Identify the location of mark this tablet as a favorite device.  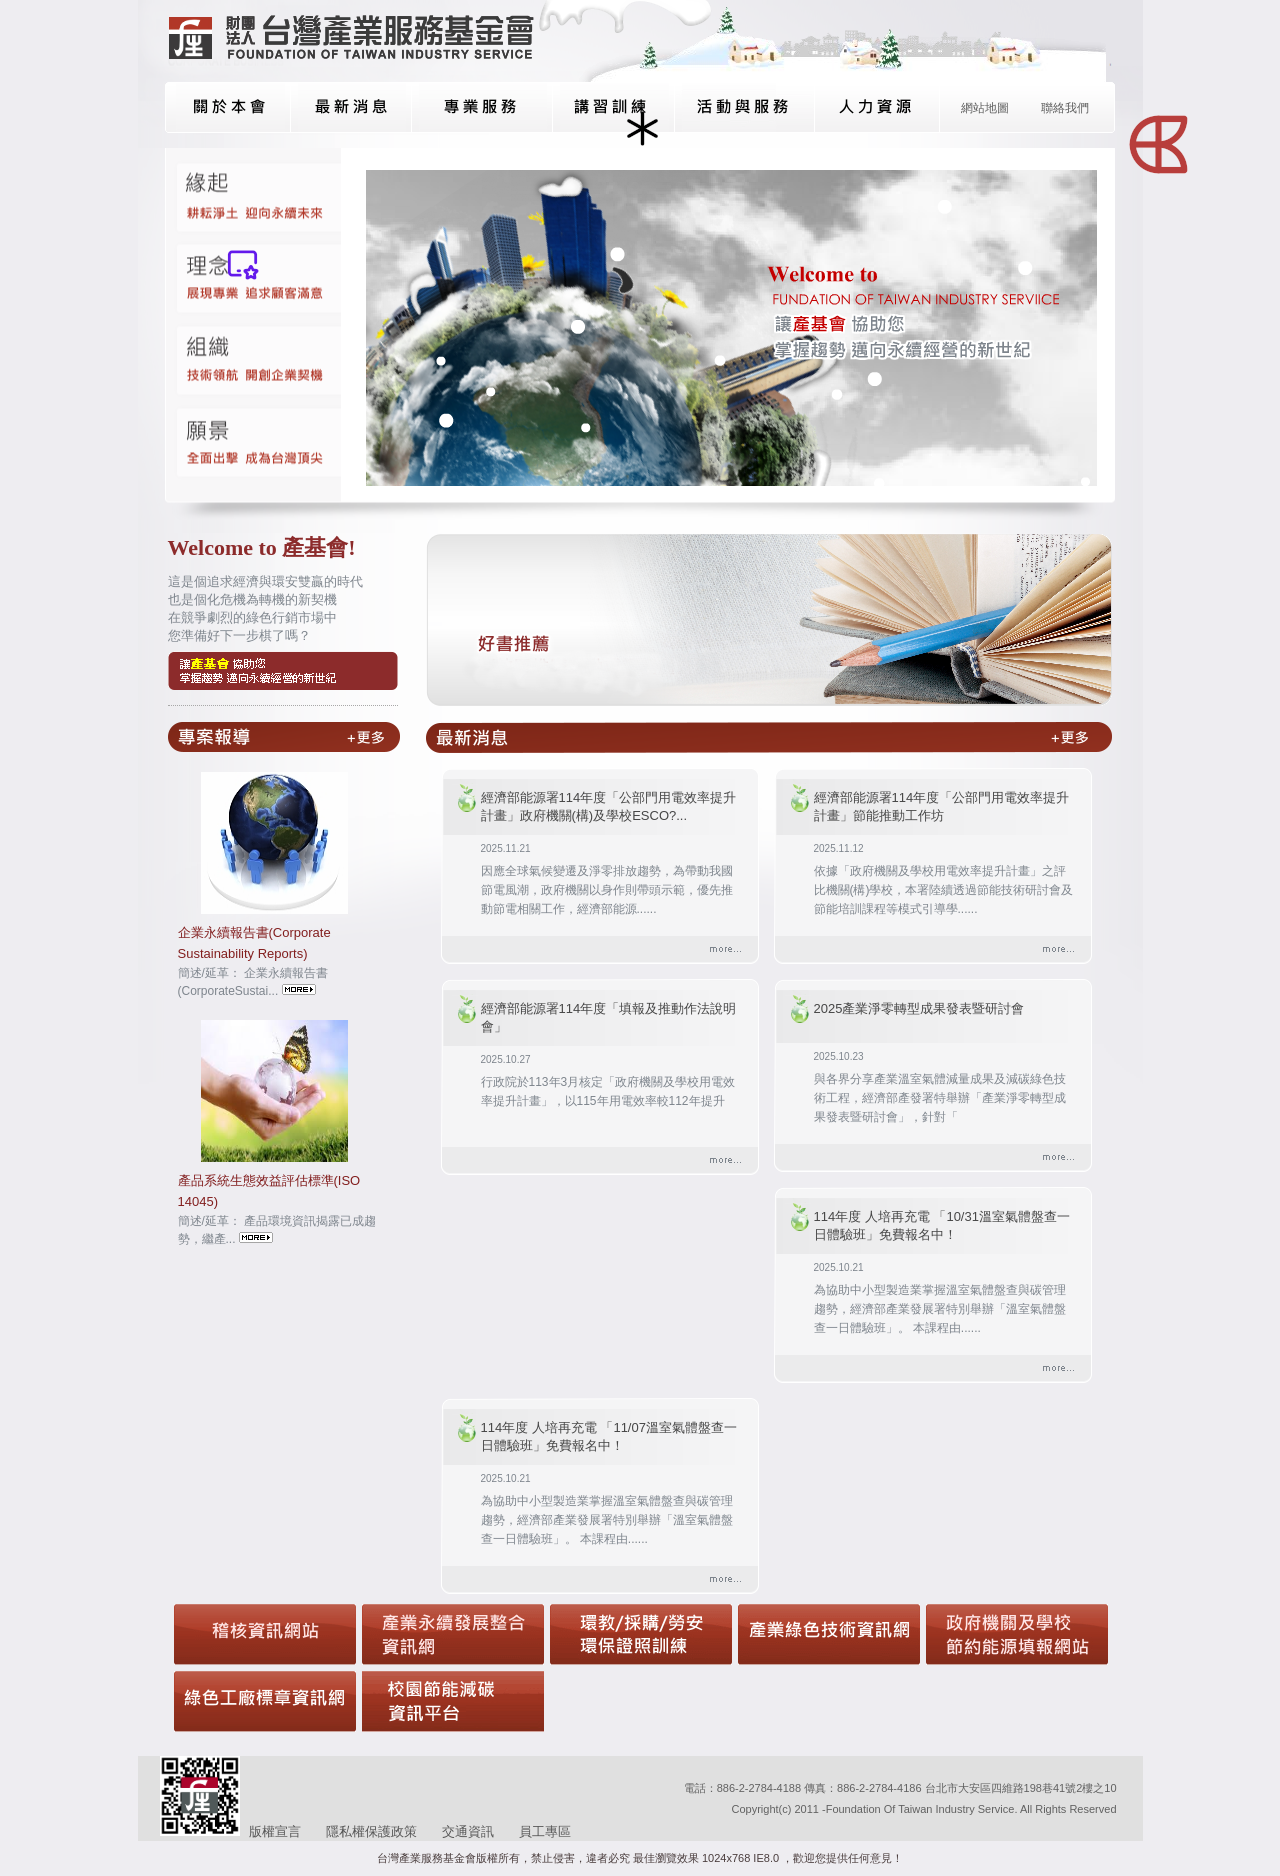
(242, 263).